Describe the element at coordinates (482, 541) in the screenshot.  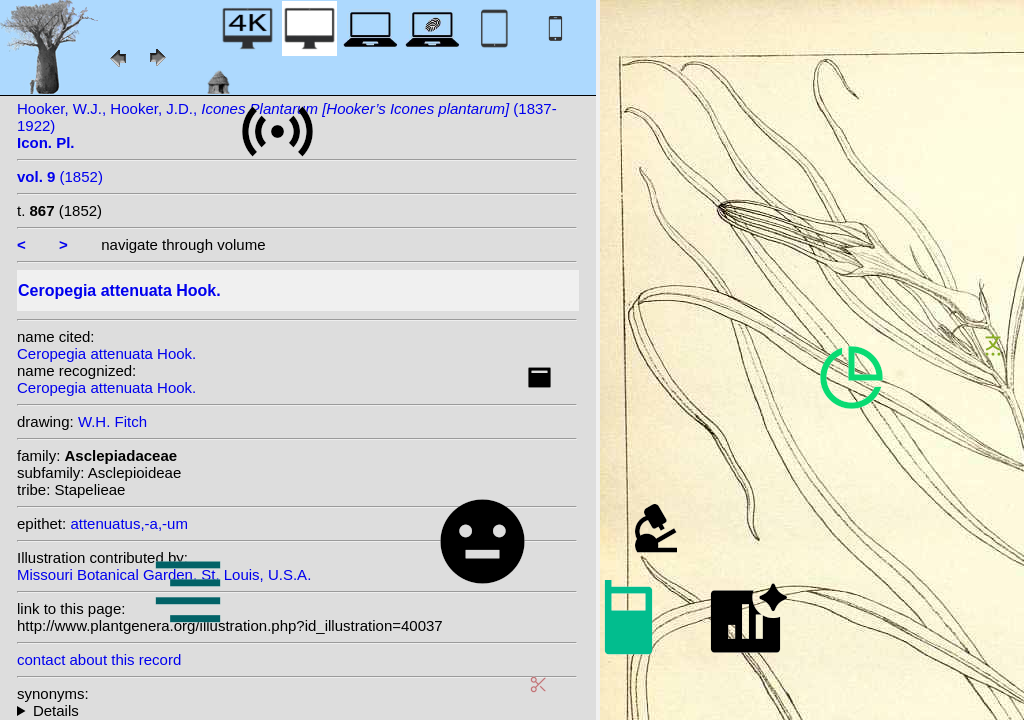
I see `indicates neutral feedback or rating` at that location.